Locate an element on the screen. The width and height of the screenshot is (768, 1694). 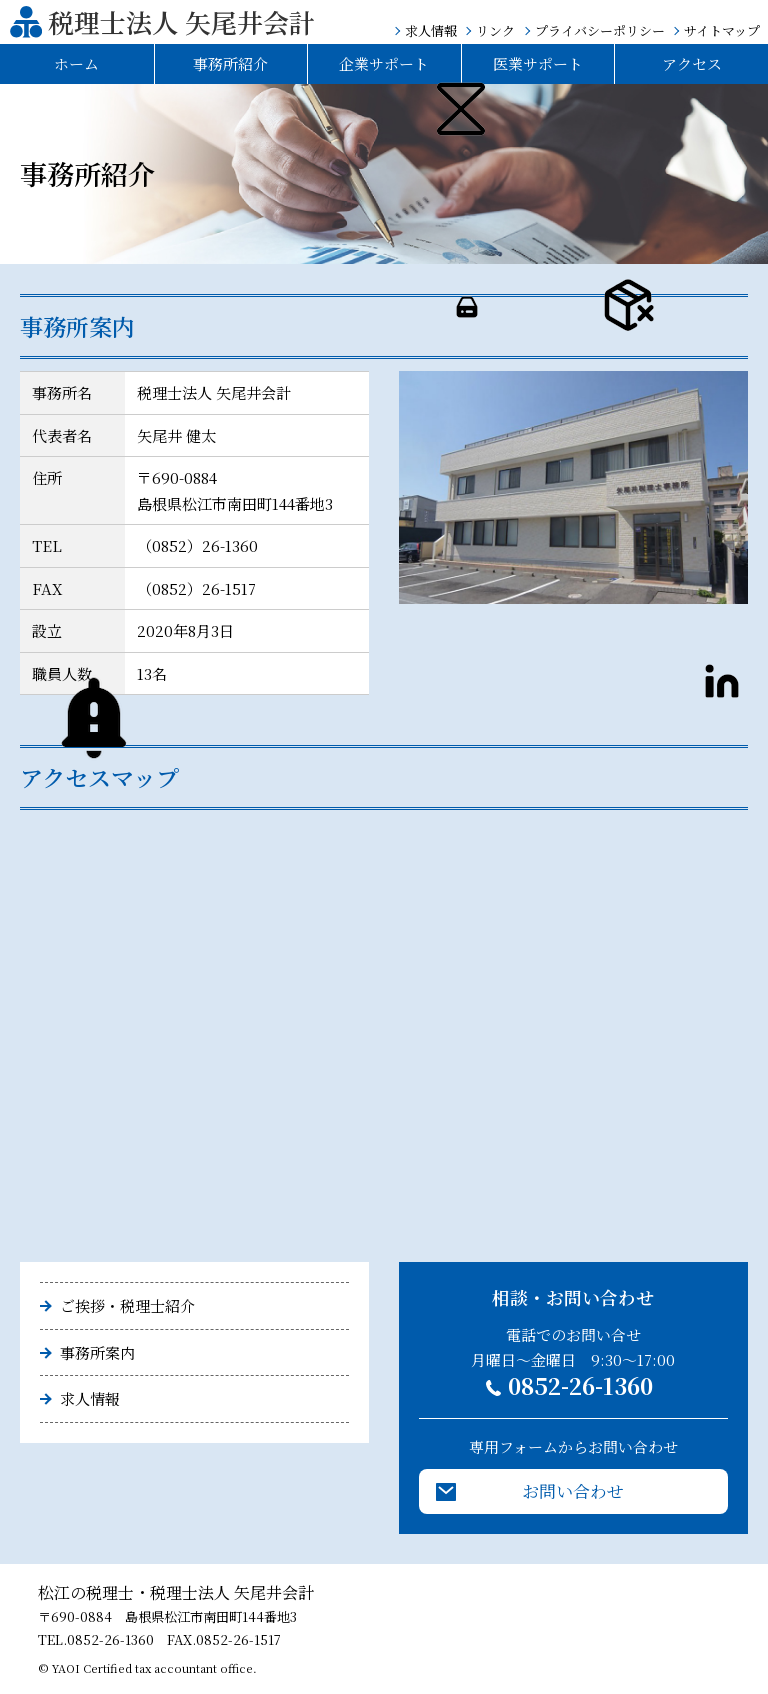
indicates loading or processing in progress is located at coordinates (461, 109).